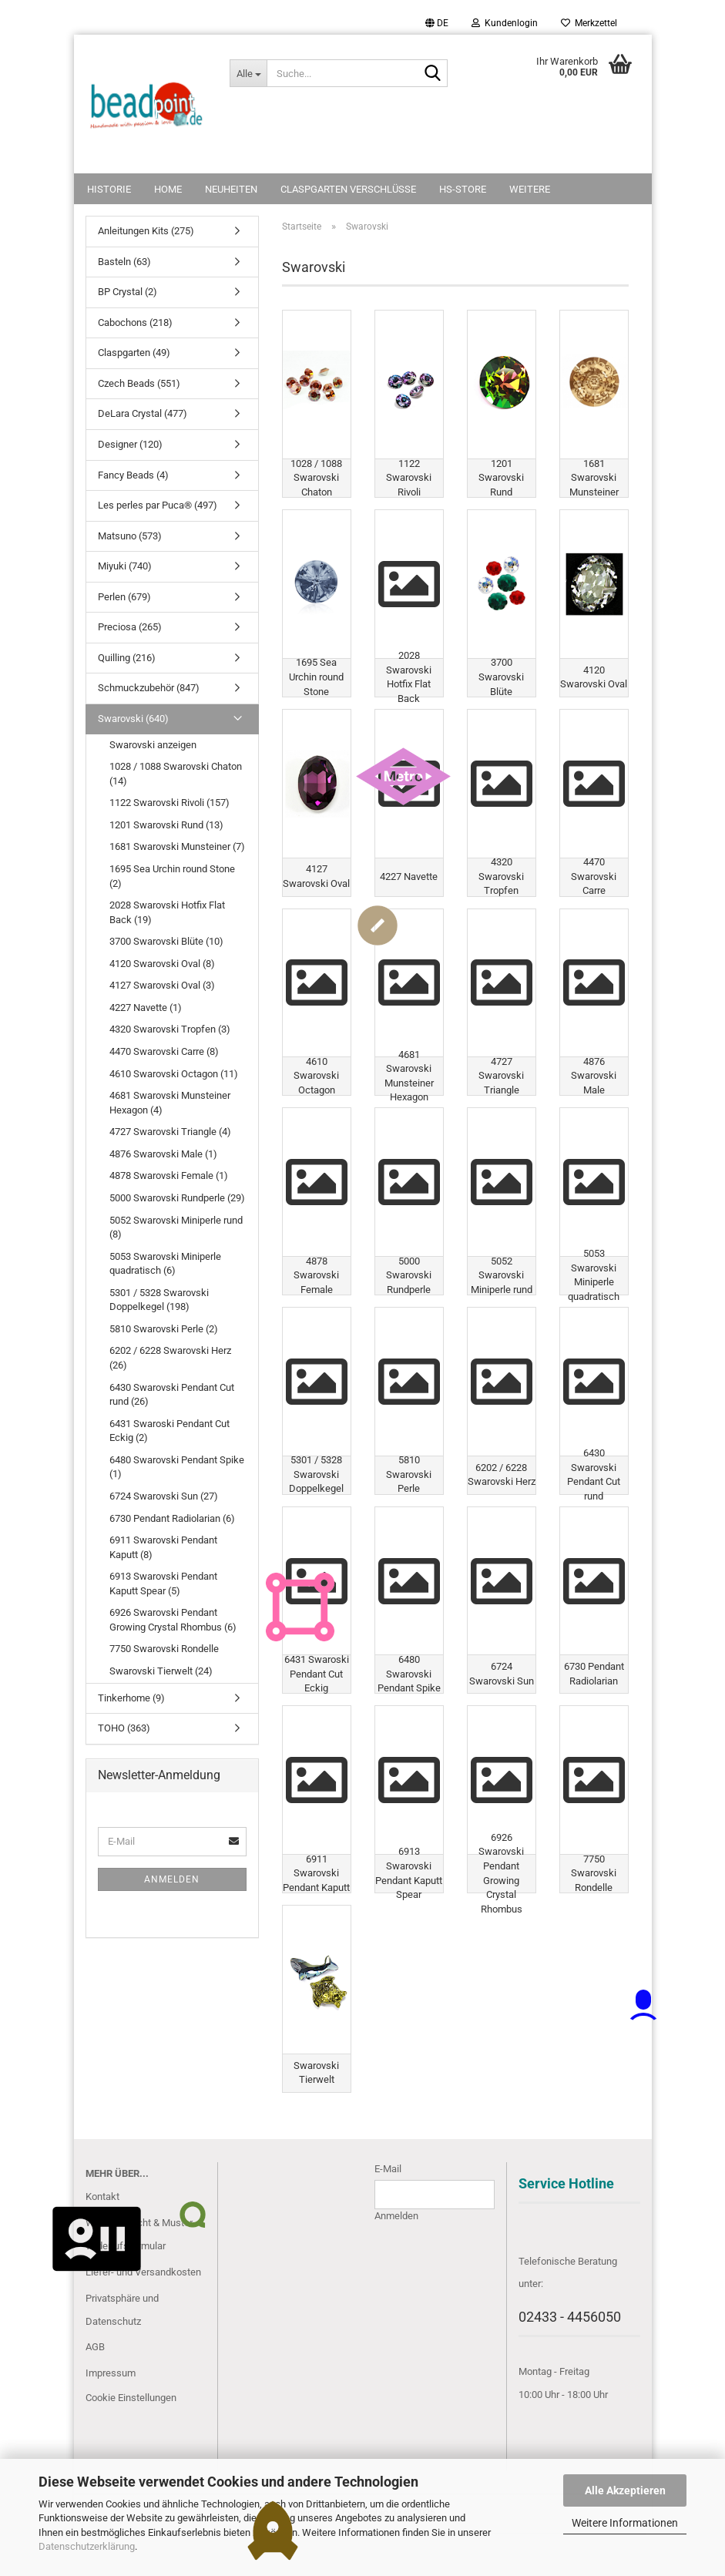 The height and width of the screenshot is (2576, 725). I want to click on access shape editing tools, so click(300, 1607).